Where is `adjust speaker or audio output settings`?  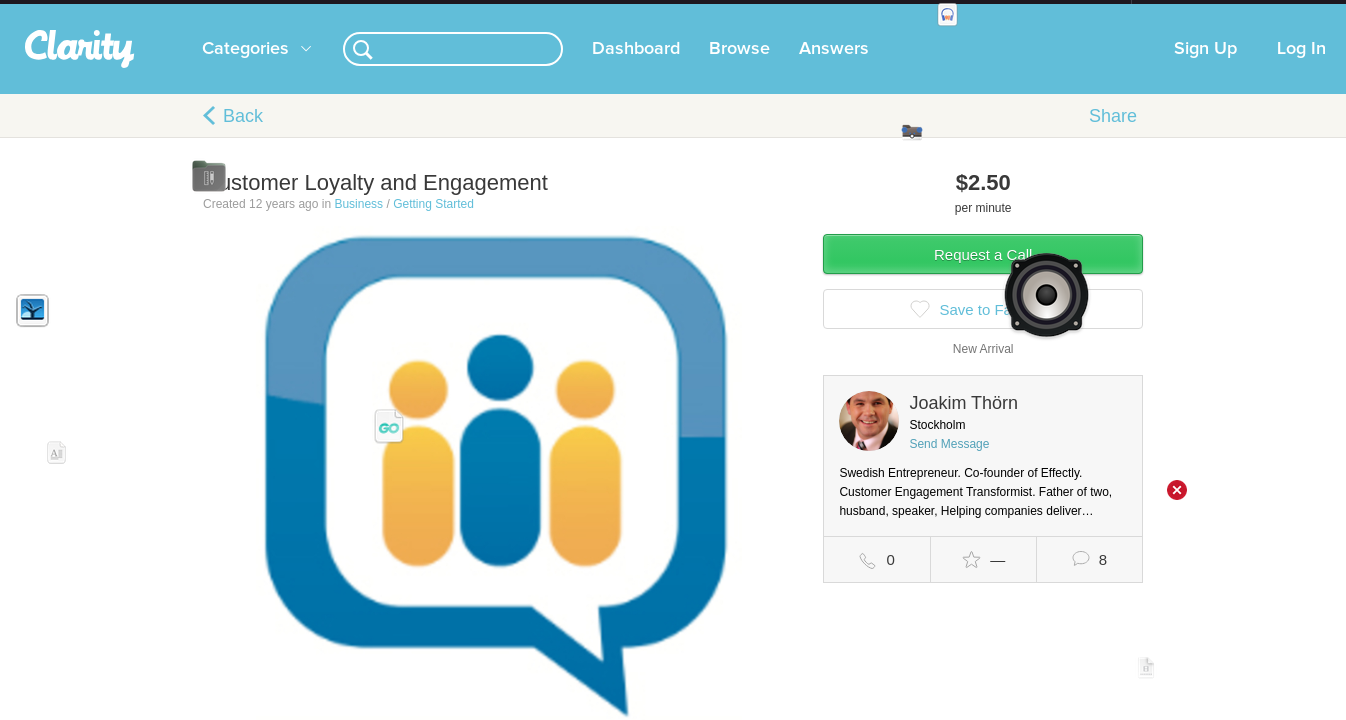
adjust speaker or audio output settings is located at coordinates (1046, 294).